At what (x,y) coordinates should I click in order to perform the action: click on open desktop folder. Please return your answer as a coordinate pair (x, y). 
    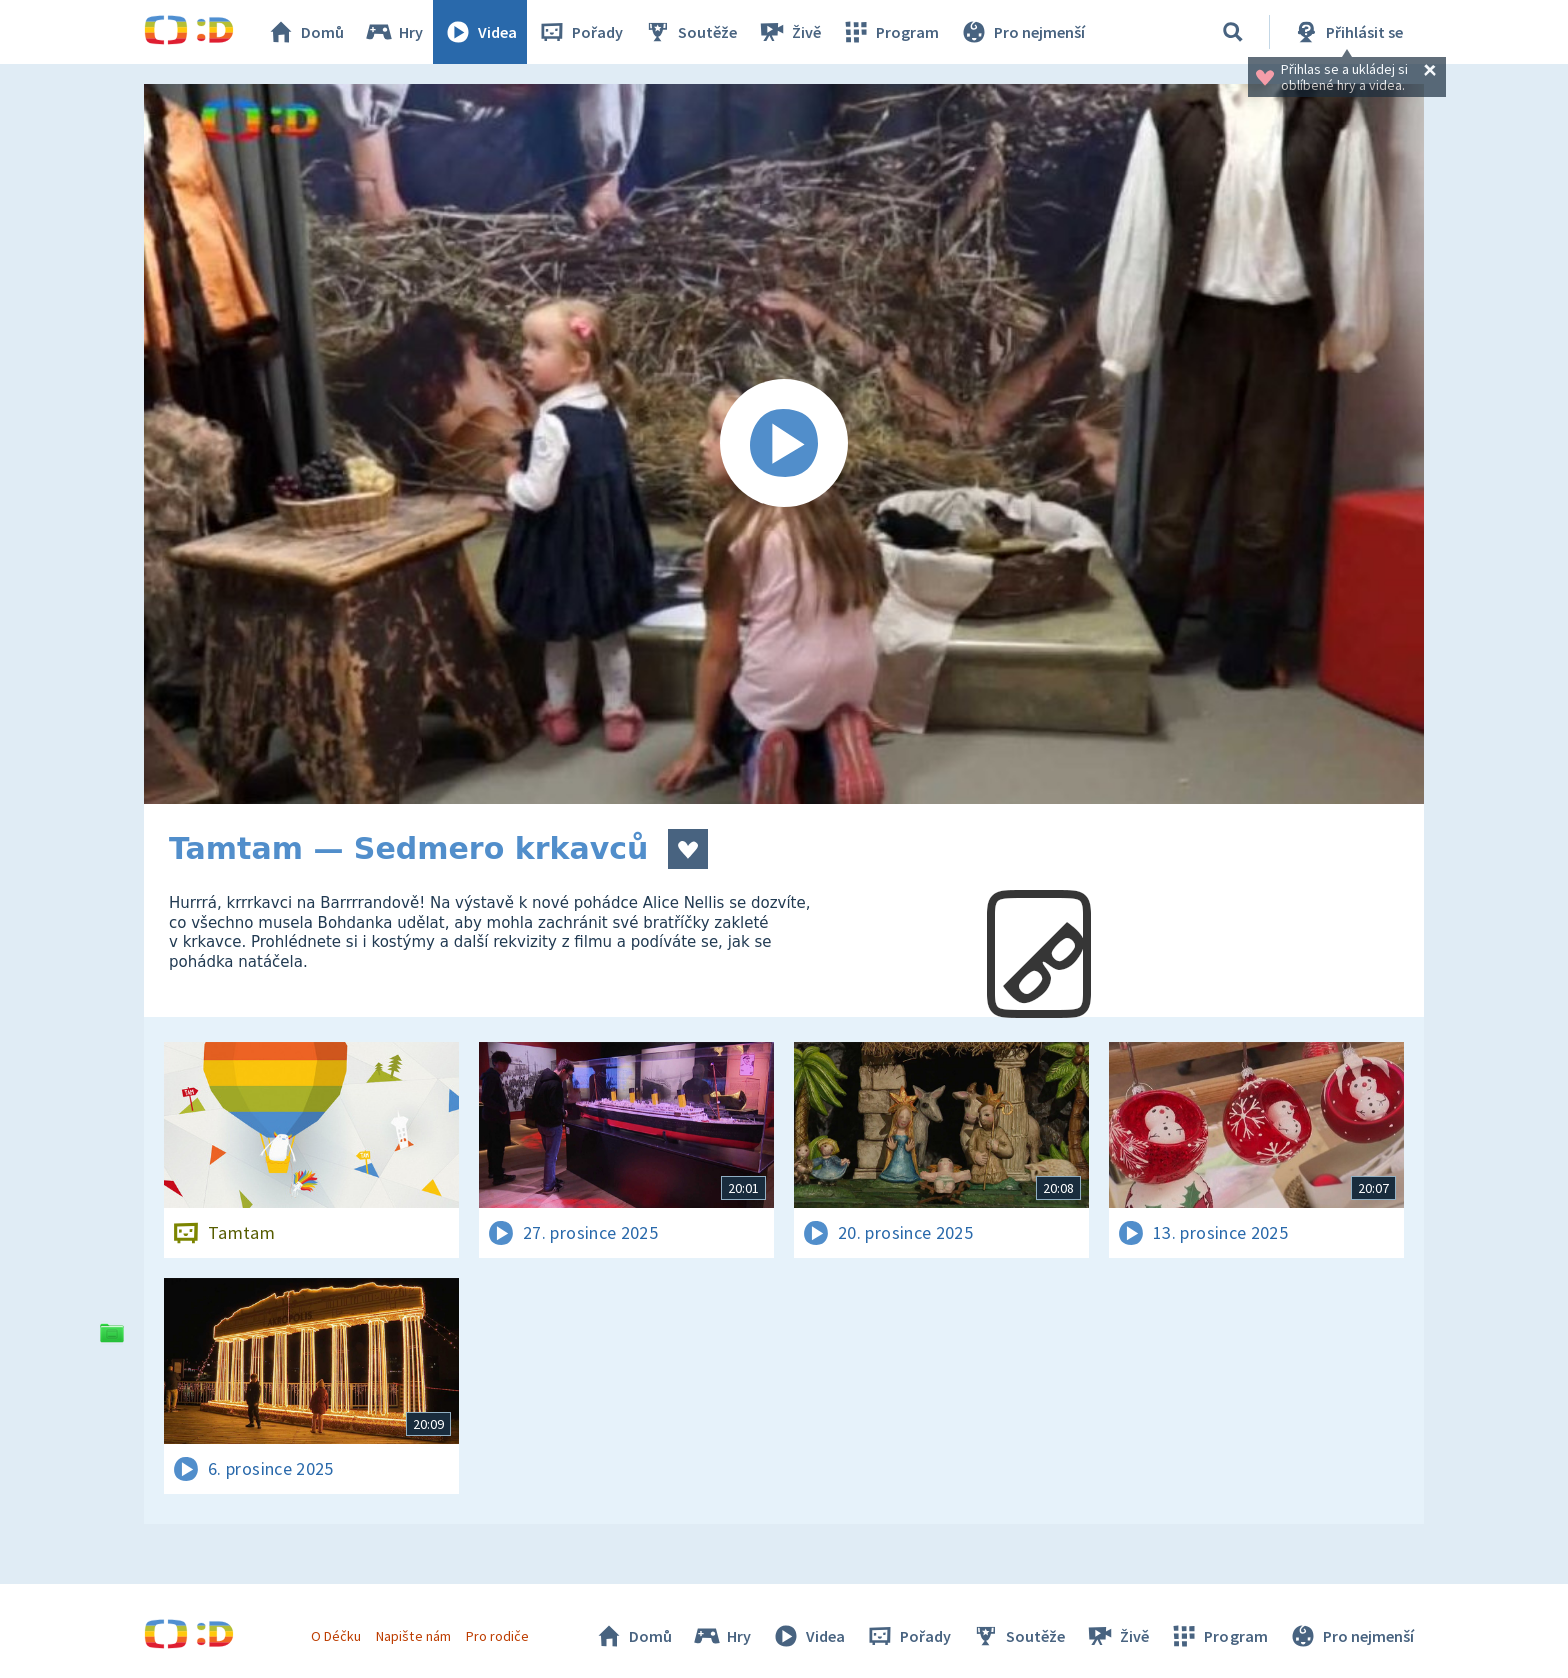
    Looking at the image, I should click on (112, 1333).